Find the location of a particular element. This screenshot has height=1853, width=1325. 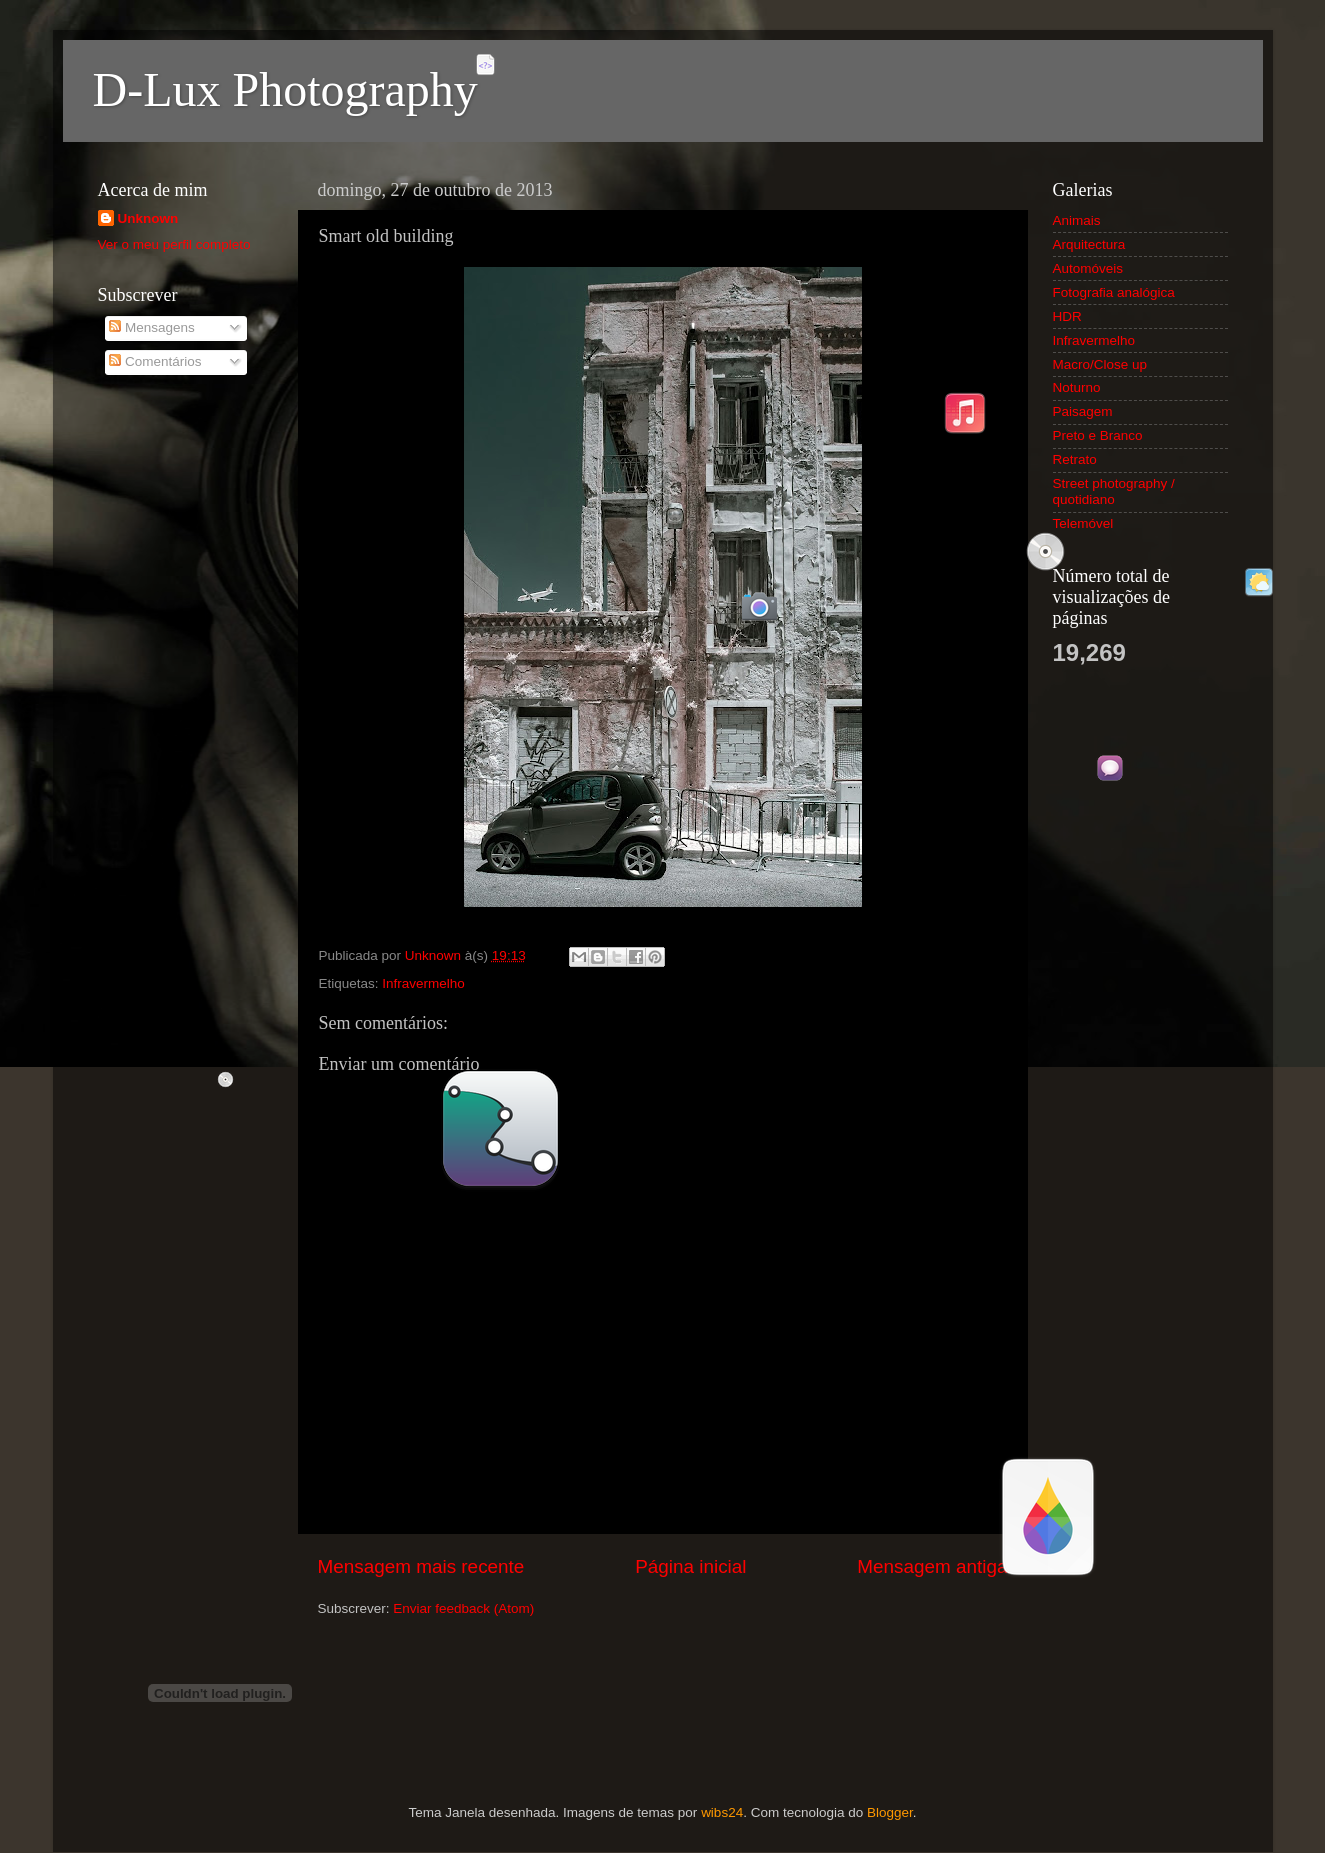

open karbon vector graphics application is located at coordinates (500, 1128).